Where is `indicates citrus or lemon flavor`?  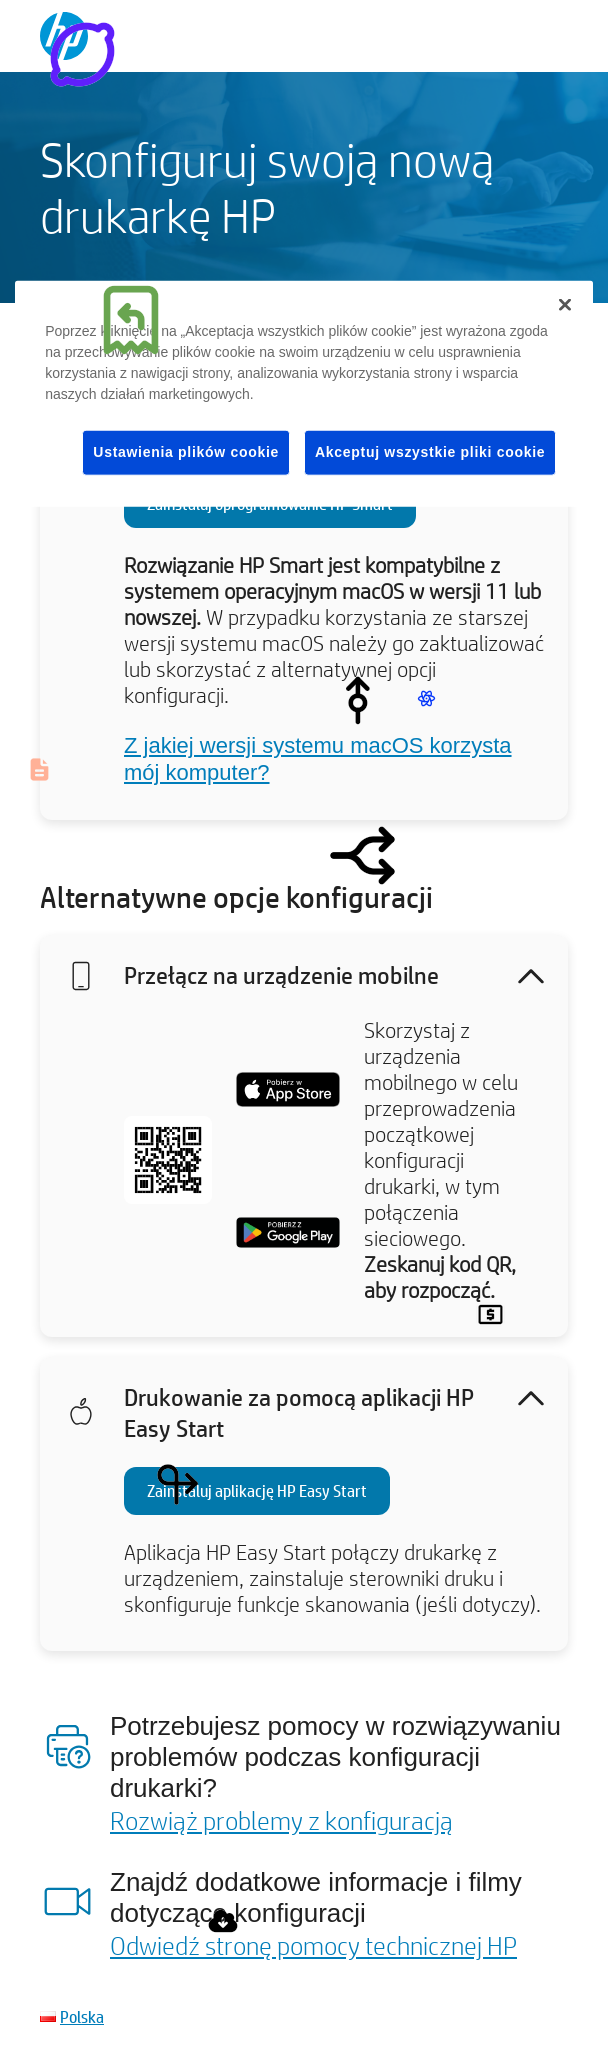
indicates citrus or lemon flavor is located at coordinates (82, 54).